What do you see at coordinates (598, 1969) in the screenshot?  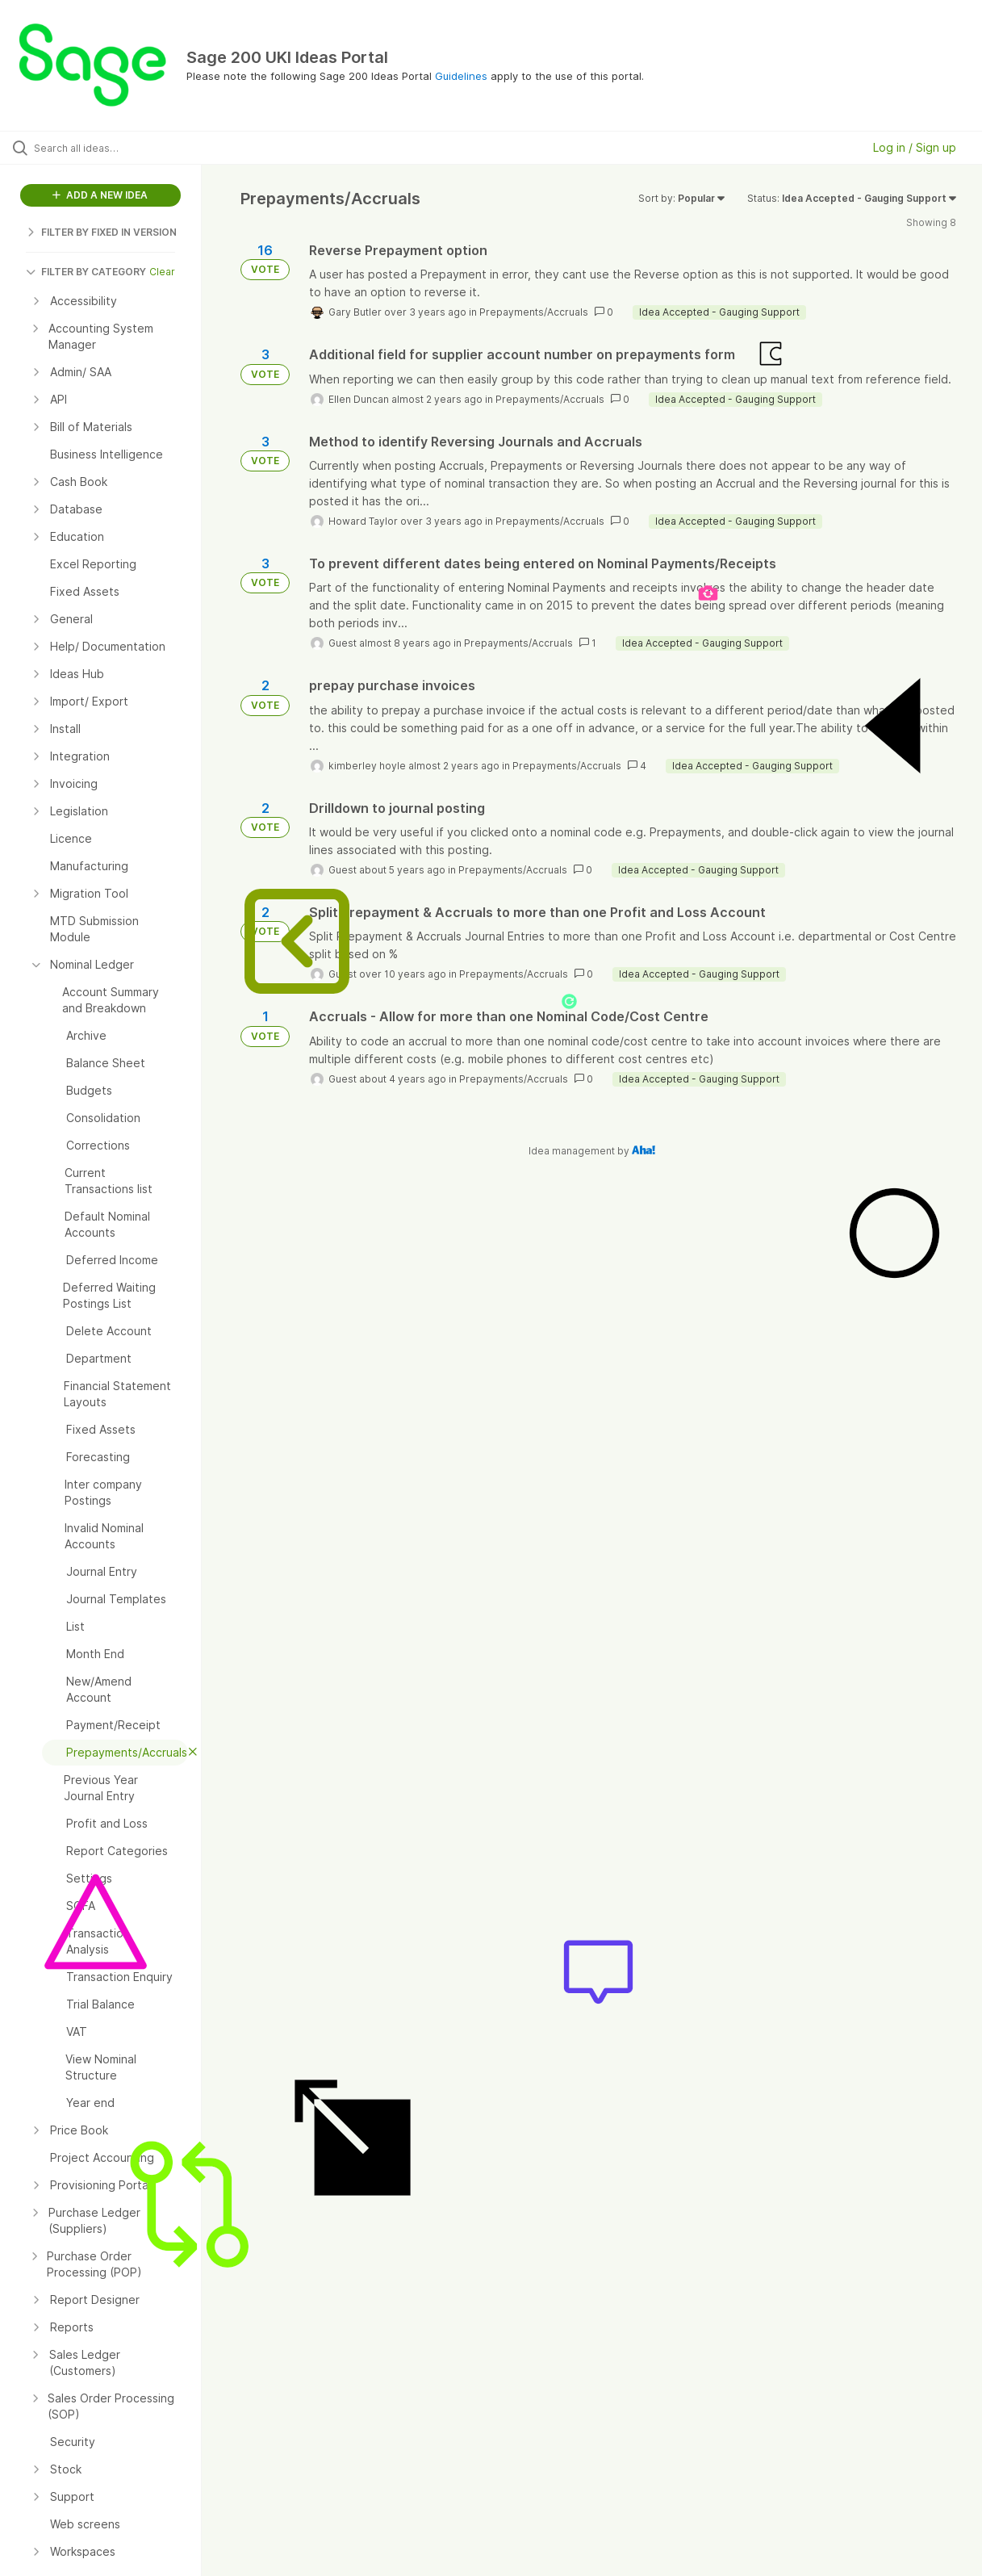 I see `open chat or messaging` at bounding box center [598, 1969].